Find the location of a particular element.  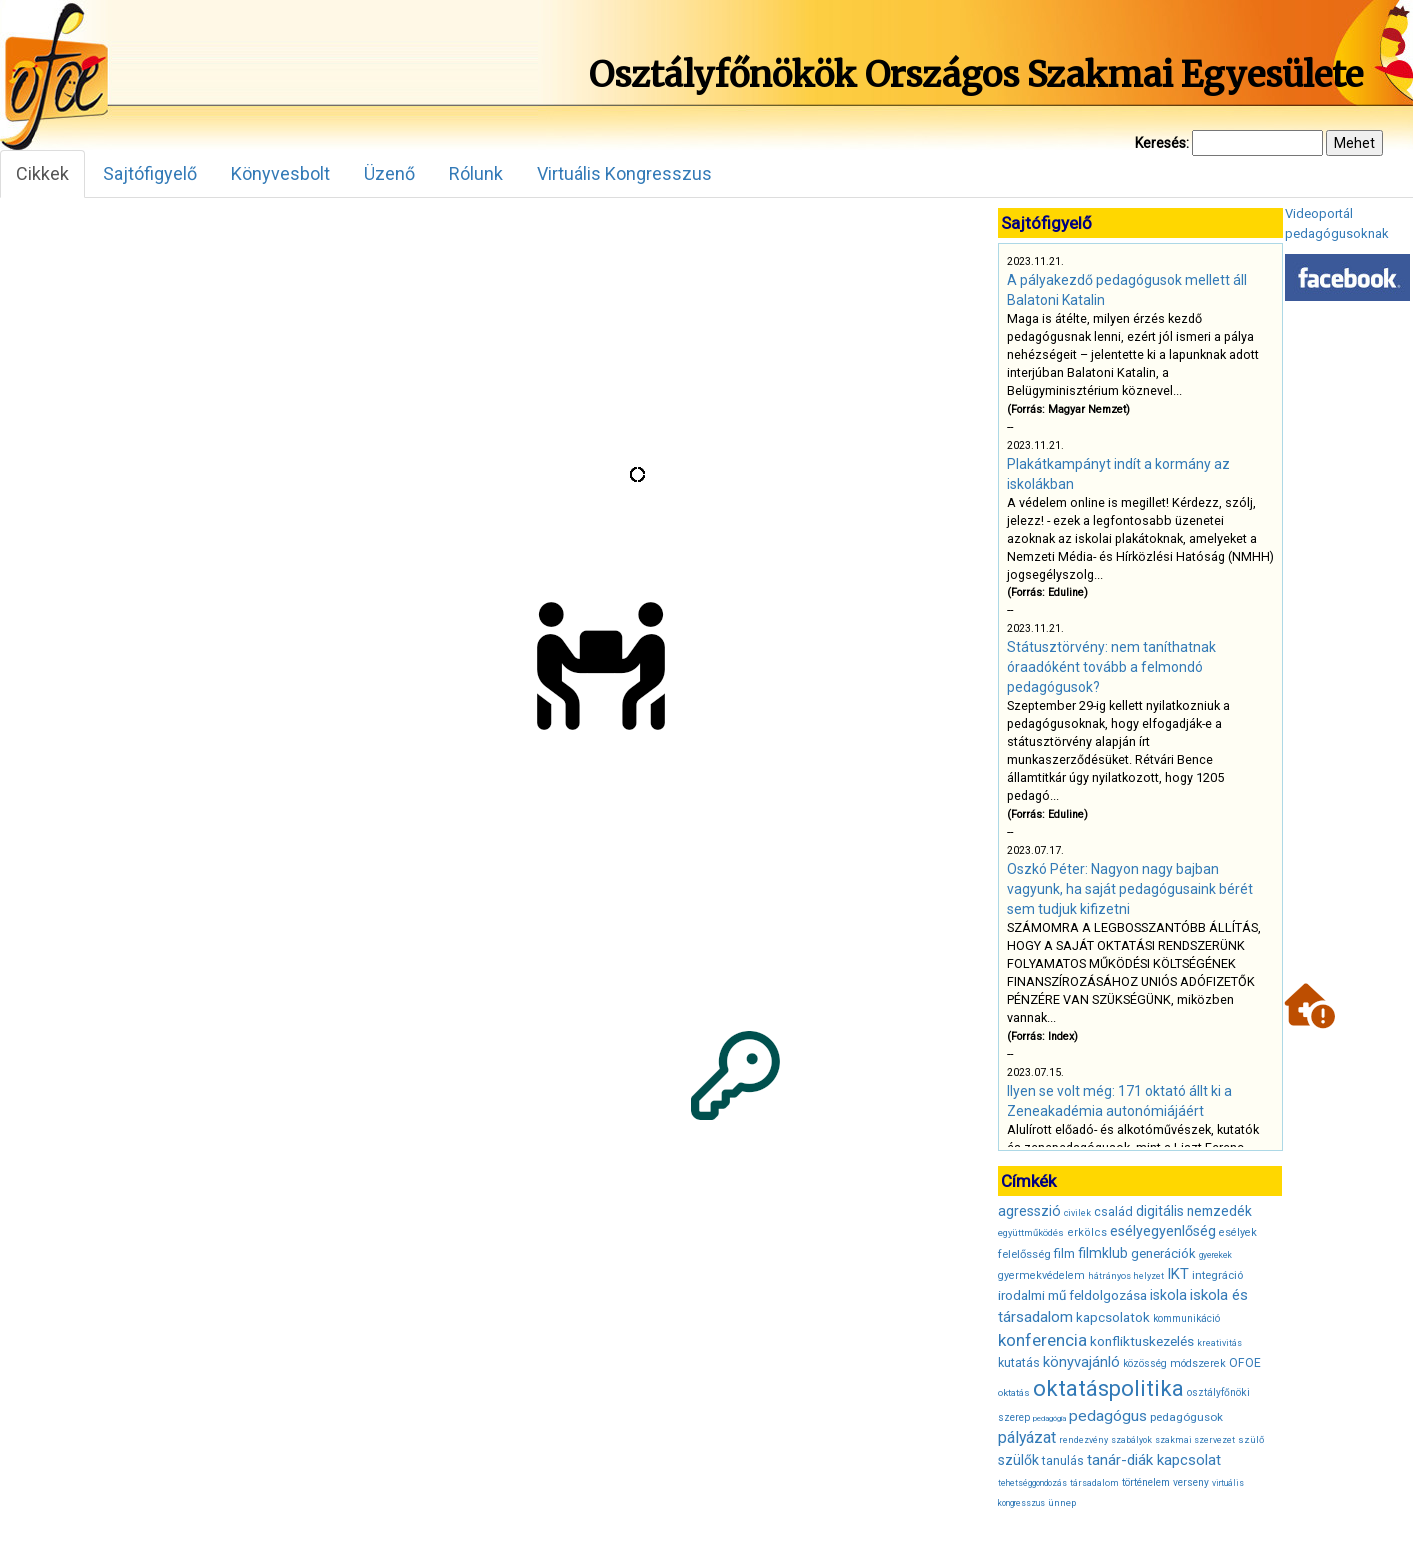

access security or authentication settings is located at coordinates (735, 1075).